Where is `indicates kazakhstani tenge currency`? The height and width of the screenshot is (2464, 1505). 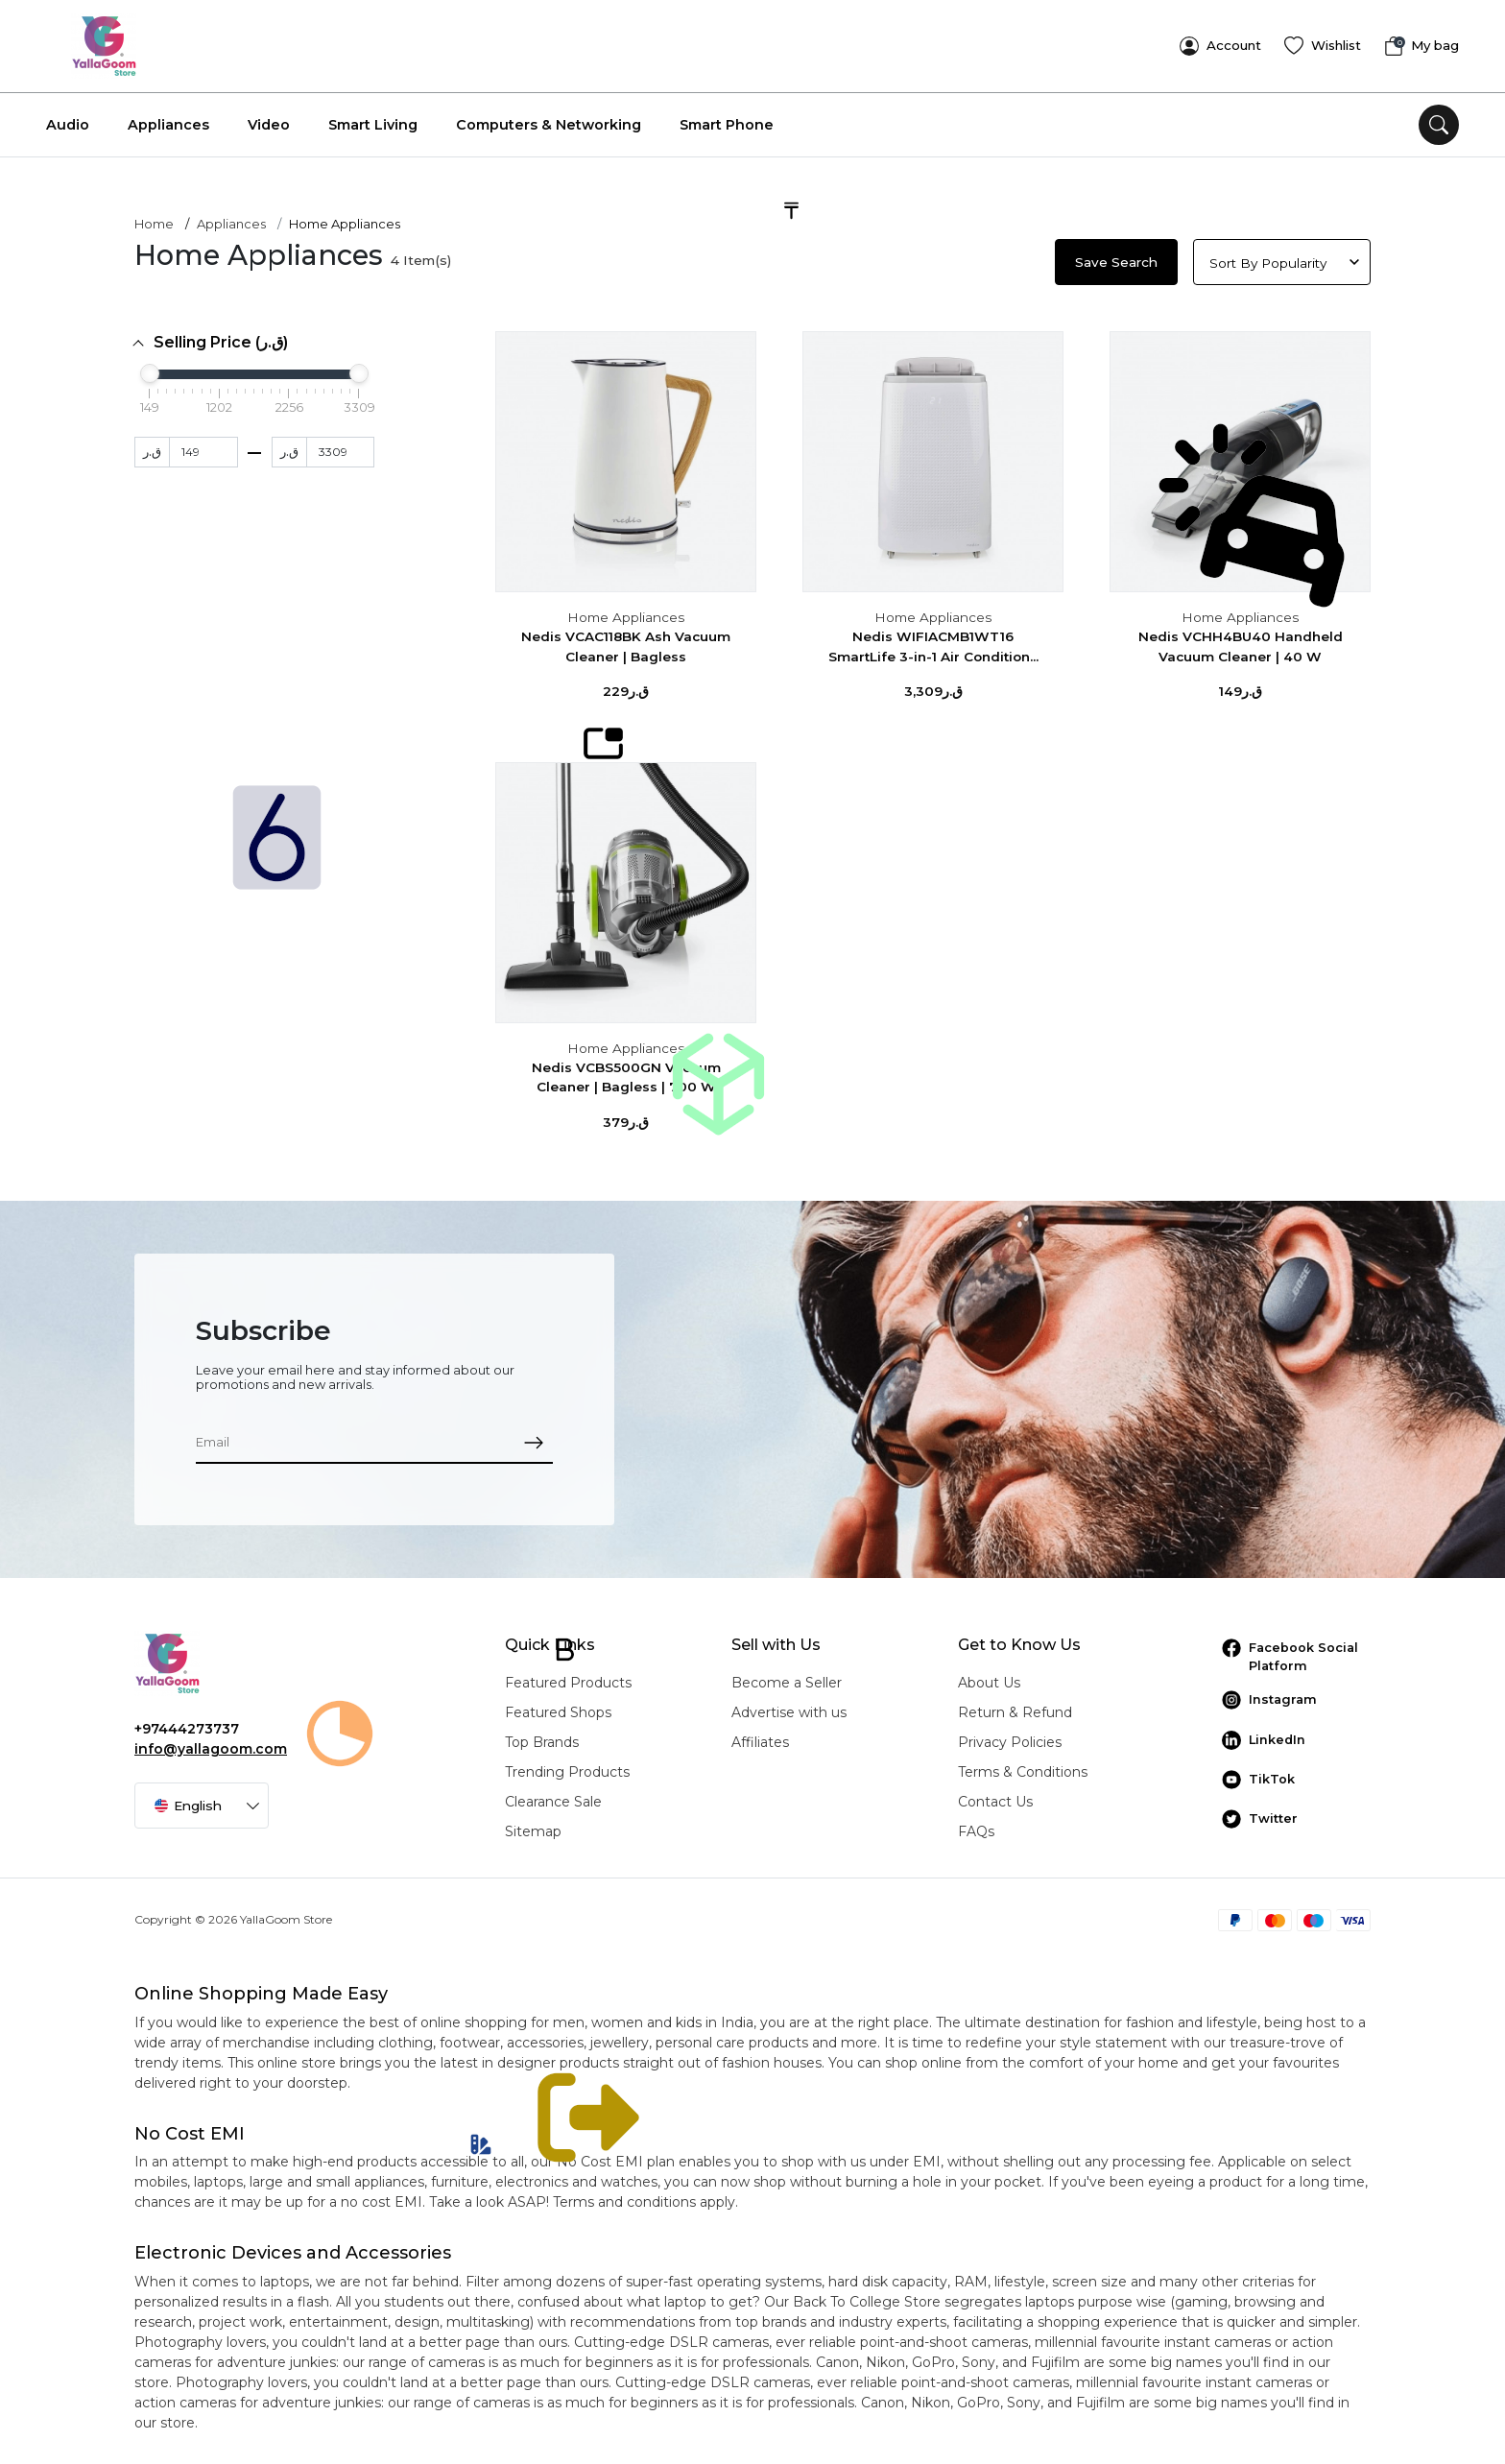 indicates kazakhstani tenge currency is located at coordinates (791, 210).